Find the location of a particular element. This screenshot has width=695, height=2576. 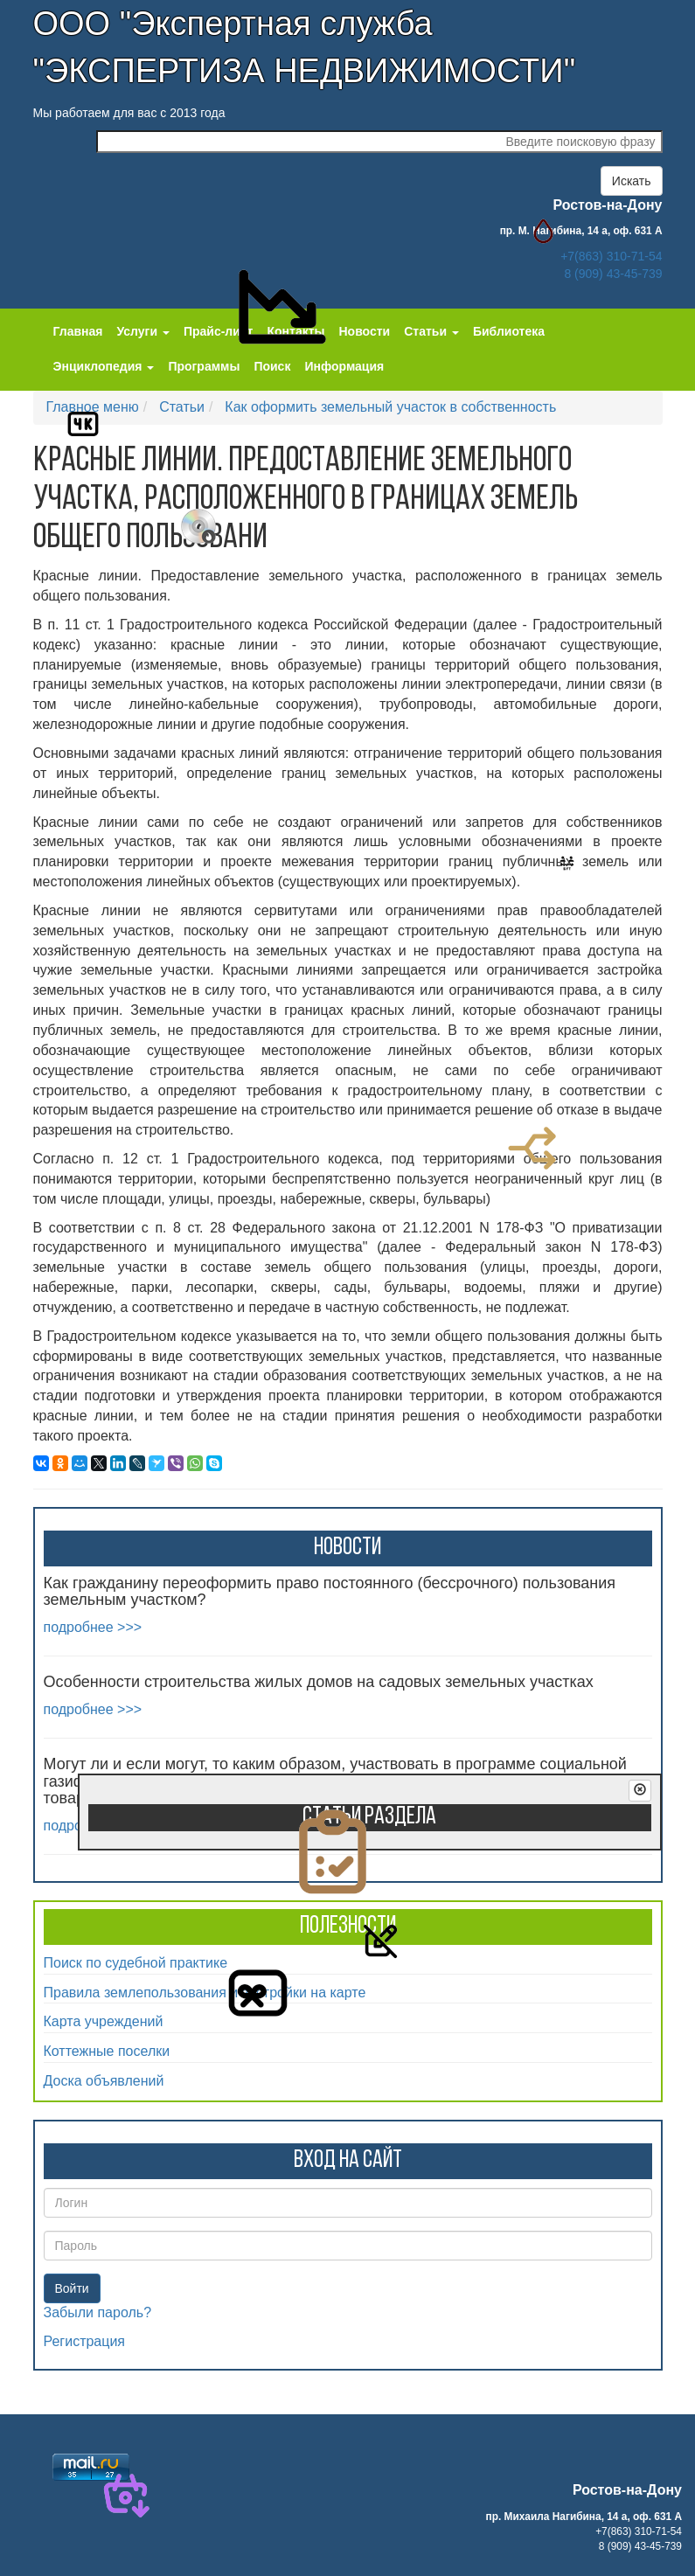

burn files to a CD or DVD is located at coordinates (198, 526).